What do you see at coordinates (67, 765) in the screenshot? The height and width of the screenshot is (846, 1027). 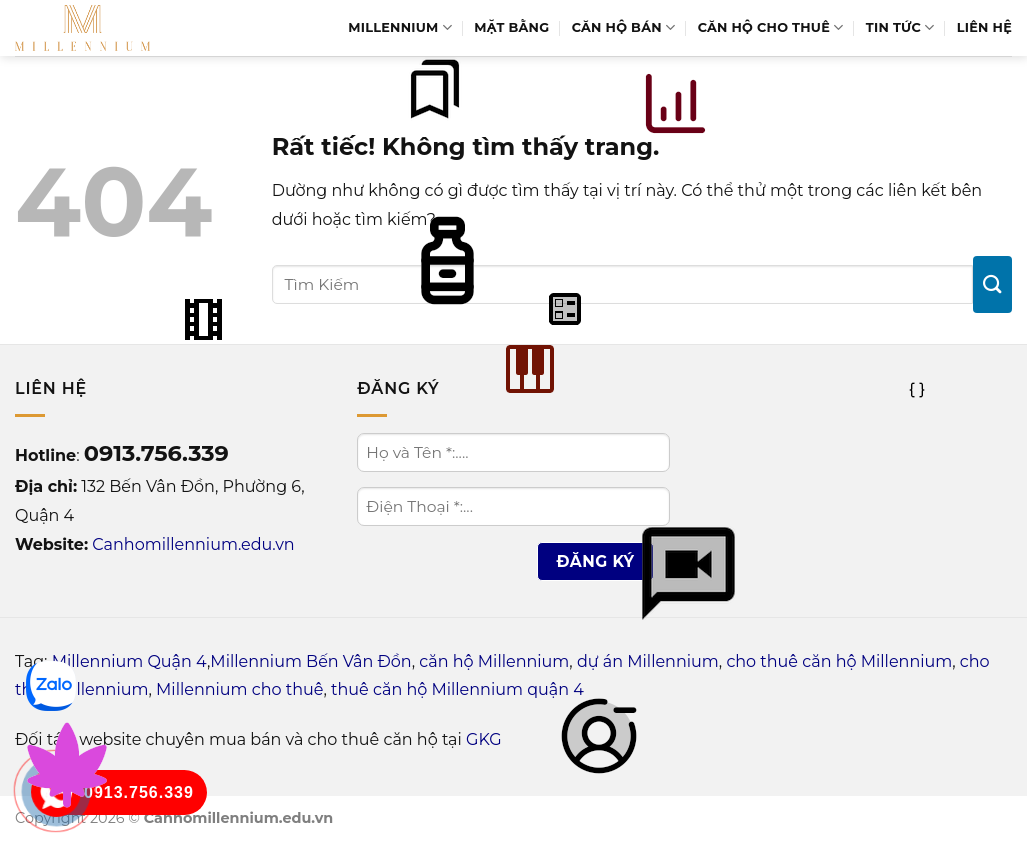 I see `indicates cannabis-related products or content` at bounding box center [67, 765].